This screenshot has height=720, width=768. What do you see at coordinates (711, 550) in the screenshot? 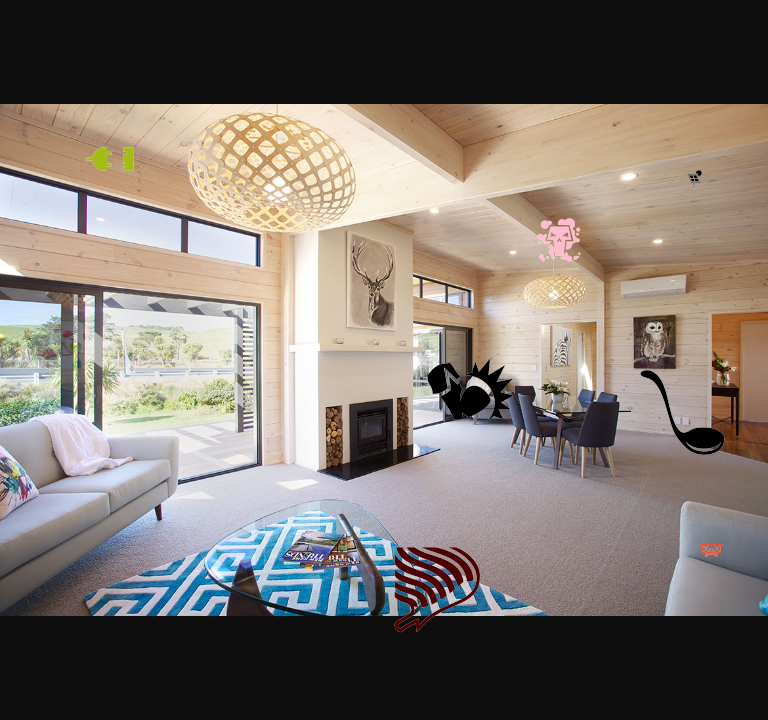
I see `access flight or aviation games` at bounding box center [711, 550].